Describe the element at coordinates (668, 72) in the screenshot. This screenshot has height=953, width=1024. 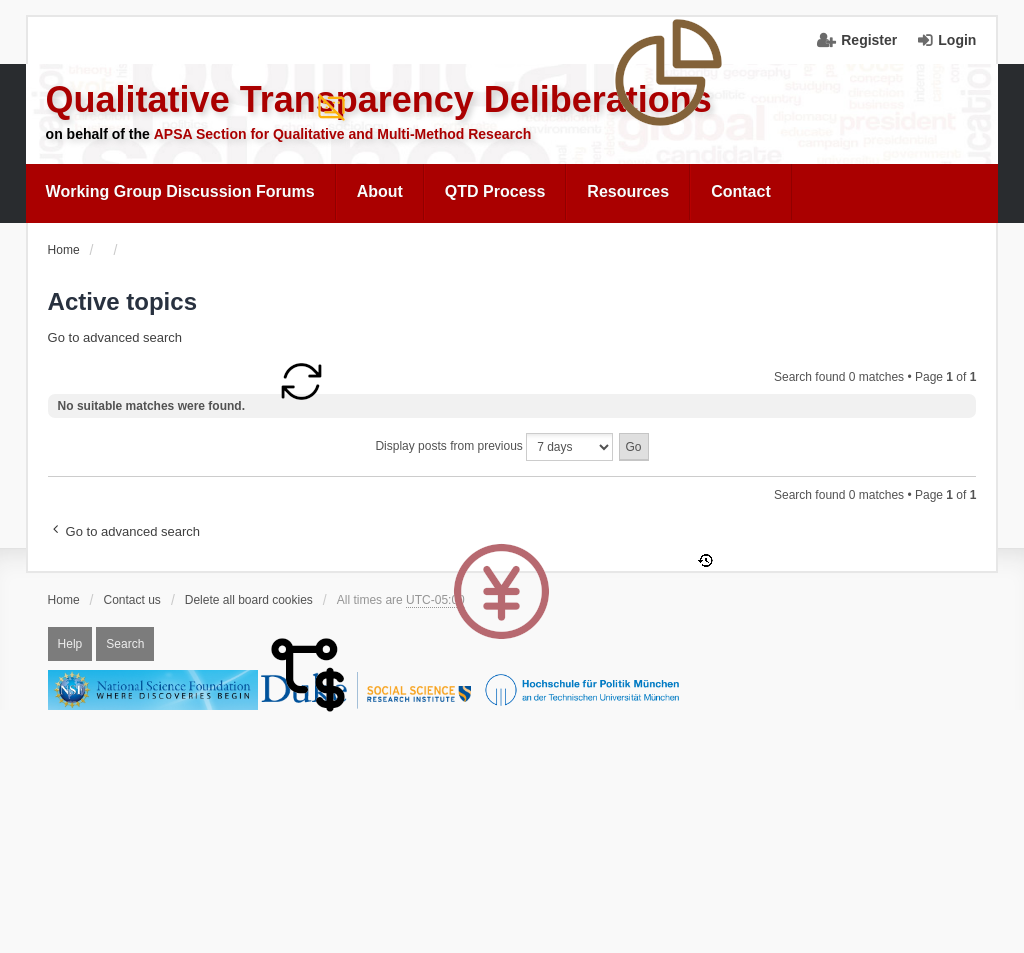
I see `view analytics or statistics breakdown` at that location.